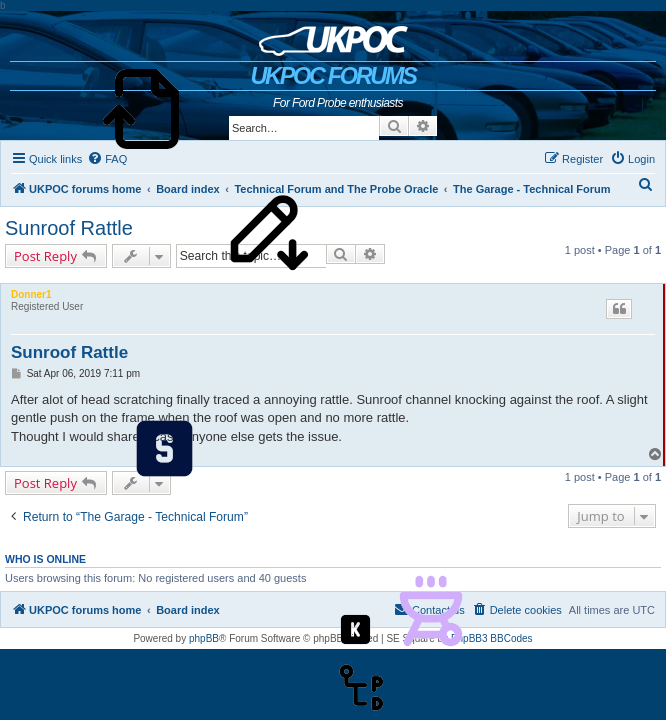 This screenshot has height=720, width=666. What do you see at coordinates (355, 629) in the screenshot?
I see `keyboard shortcut indicator for the letter K` at bounding box center [355, 629].